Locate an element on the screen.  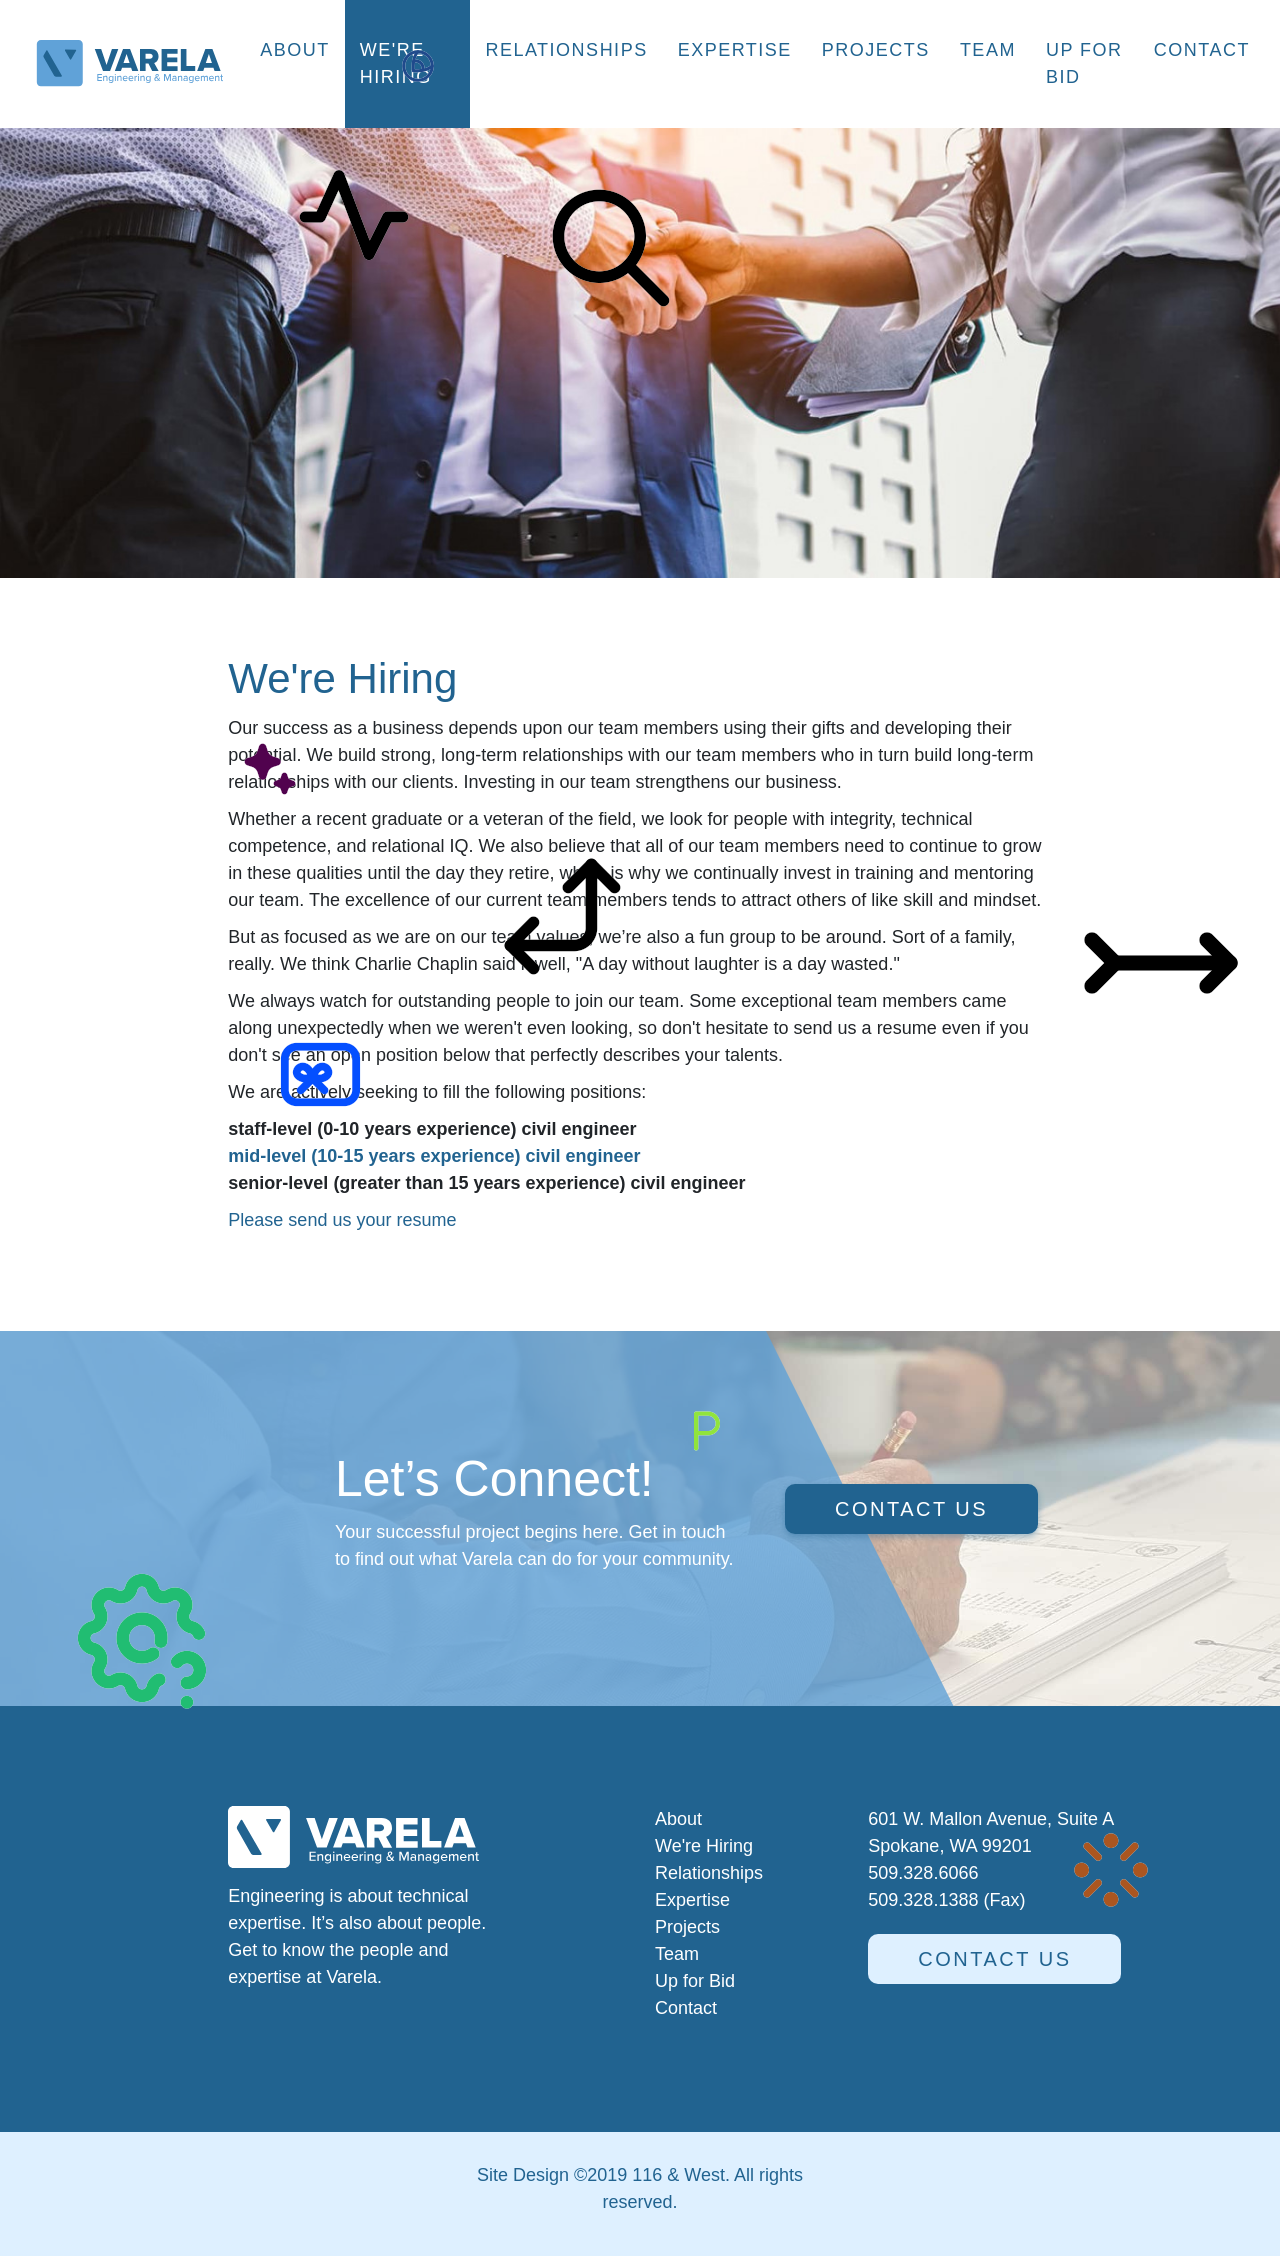
open steam gaming platform is located at coordinates (1111, 1870).